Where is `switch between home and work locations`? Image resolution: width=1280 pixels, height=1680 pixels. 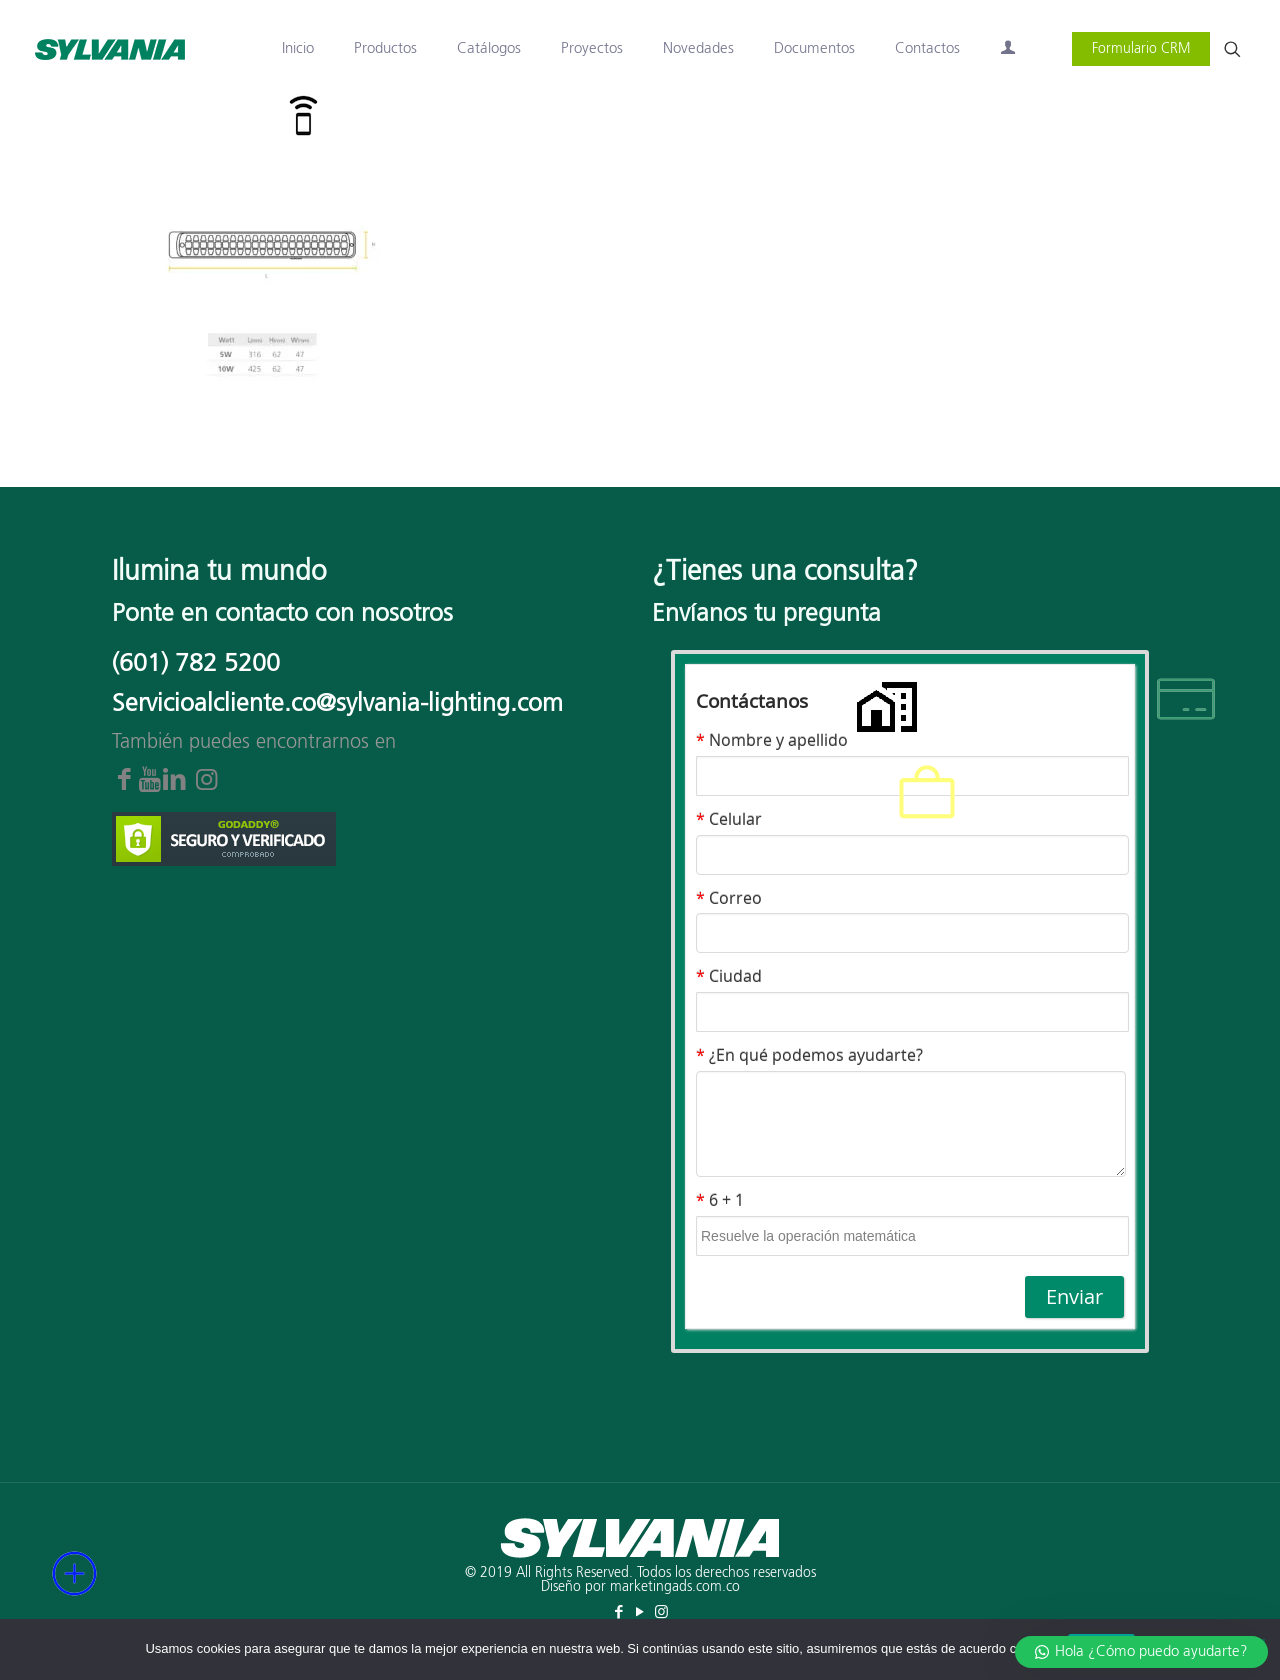 switch between home and work locations is located at coordinates (887, 707).